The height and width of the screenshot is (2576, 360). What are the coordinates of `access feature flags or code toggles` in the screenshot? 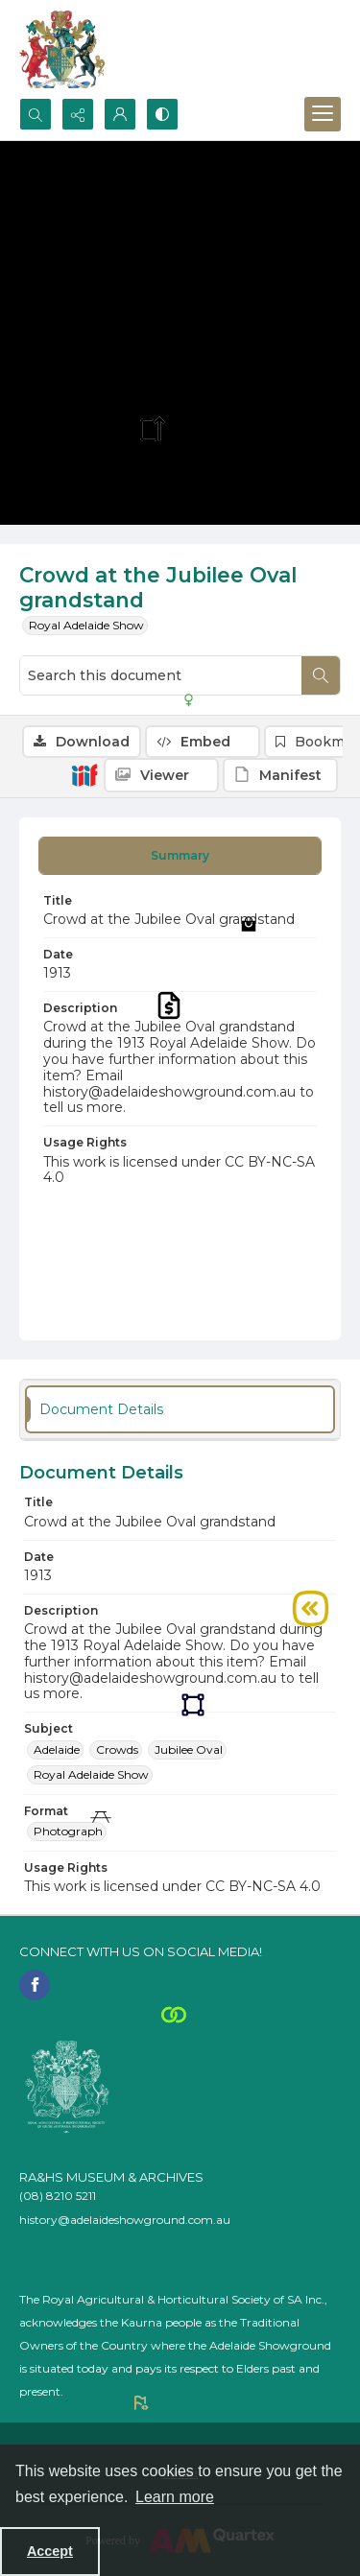 It's located at (140, 2402).